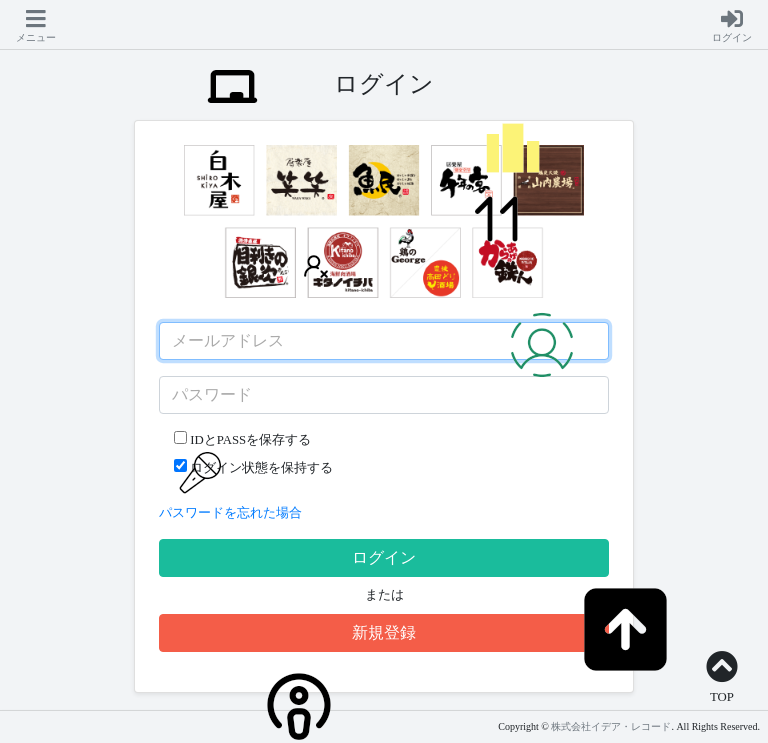  I want to click on user profile pending or incomplete, so click(542, 345).